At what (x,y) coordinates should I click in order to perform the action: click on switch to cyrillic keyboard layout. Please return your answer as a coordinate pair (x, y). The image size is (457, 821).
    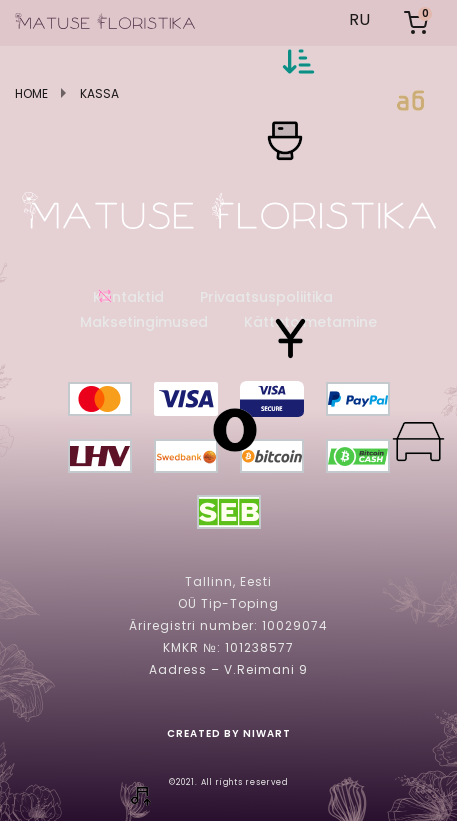
    Looking at the image, I should click on (410, 100).